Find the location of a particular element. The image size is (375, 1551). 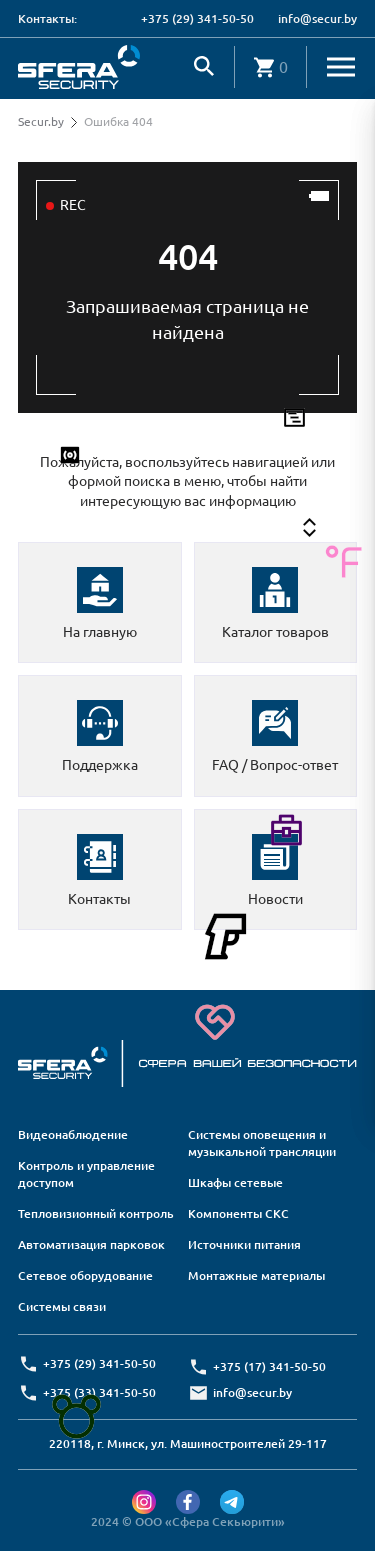

indicates temperature displayed in fahrenheit is located at coordinates (345, 561).